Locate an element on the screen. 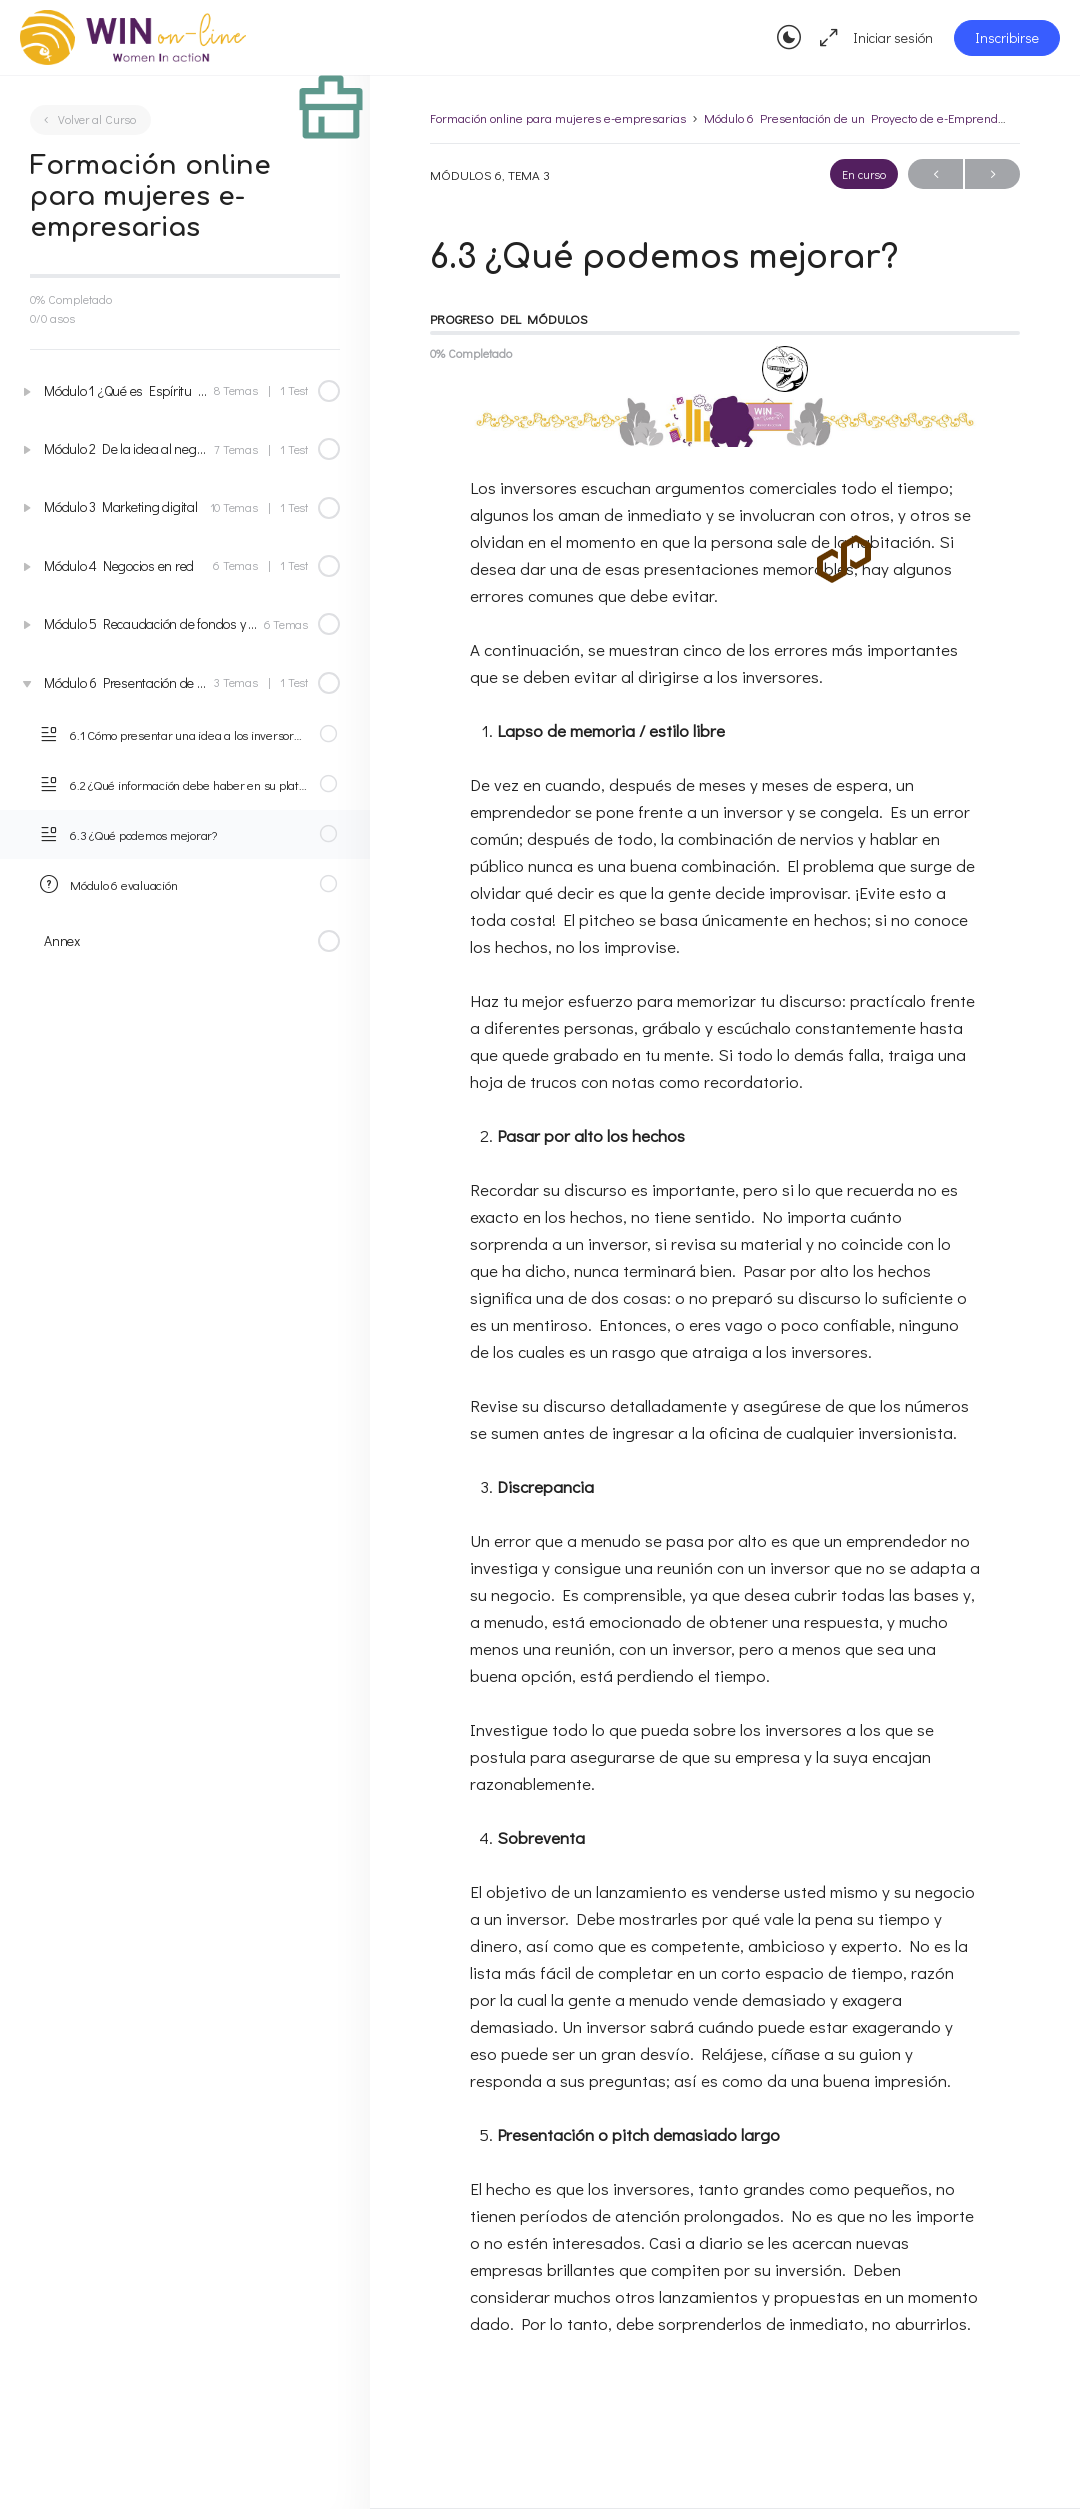  access brush or painting tools is located at coordinates (331, 107).